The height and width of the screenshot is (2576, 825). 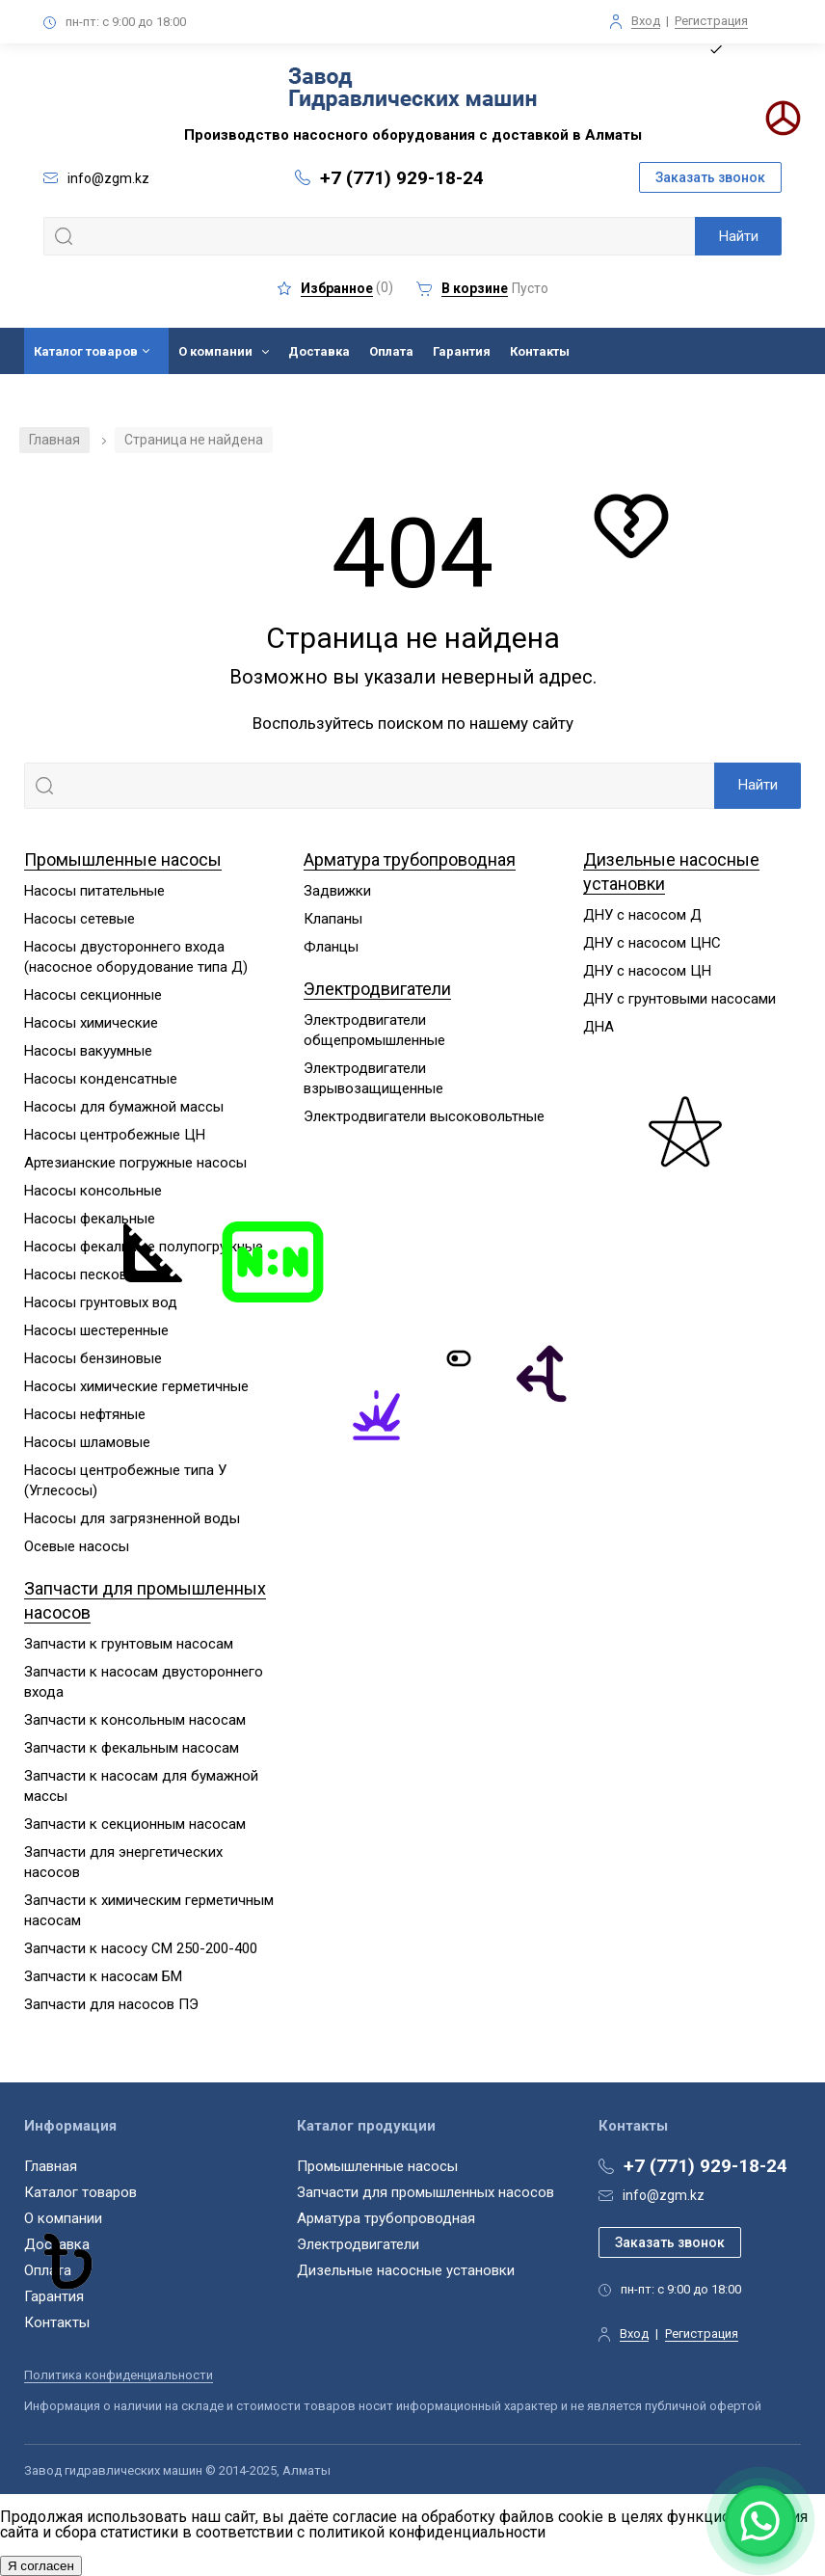 I want to click on mercedes-benz brand logo, so click(x=783, y=118).